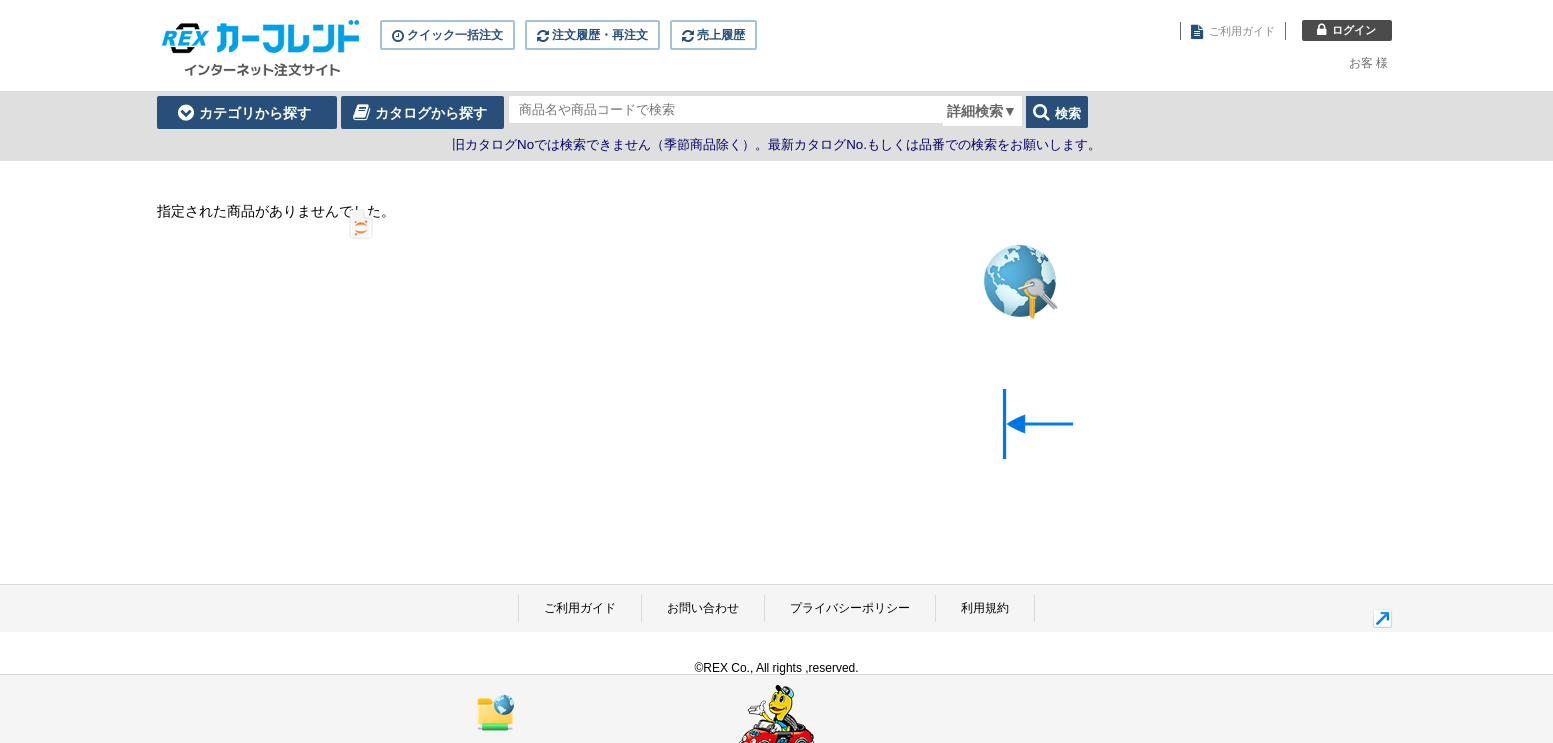  What do you see at coordinates (1038, 424) in the screenshot?
I see `go to the first item in a list or sequence` at bounding box center [1038, 424].